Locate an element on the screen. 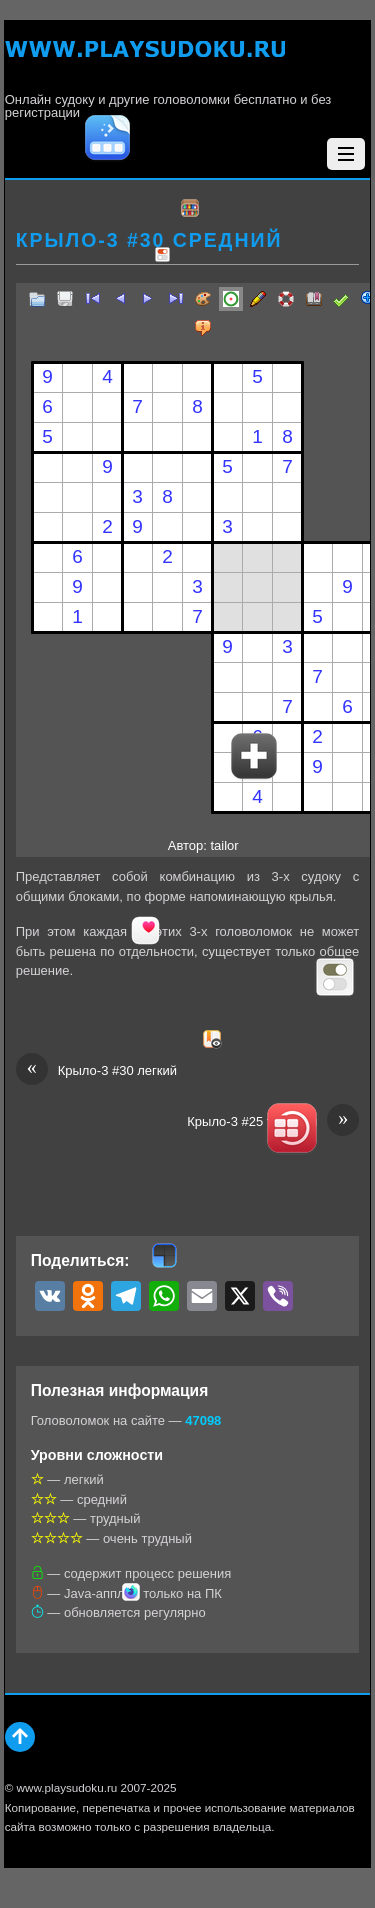 Image resolution: width=375 pixels, height=1908 pixels. open budgie desktop window previews app is located at coordinates (292, 1128).